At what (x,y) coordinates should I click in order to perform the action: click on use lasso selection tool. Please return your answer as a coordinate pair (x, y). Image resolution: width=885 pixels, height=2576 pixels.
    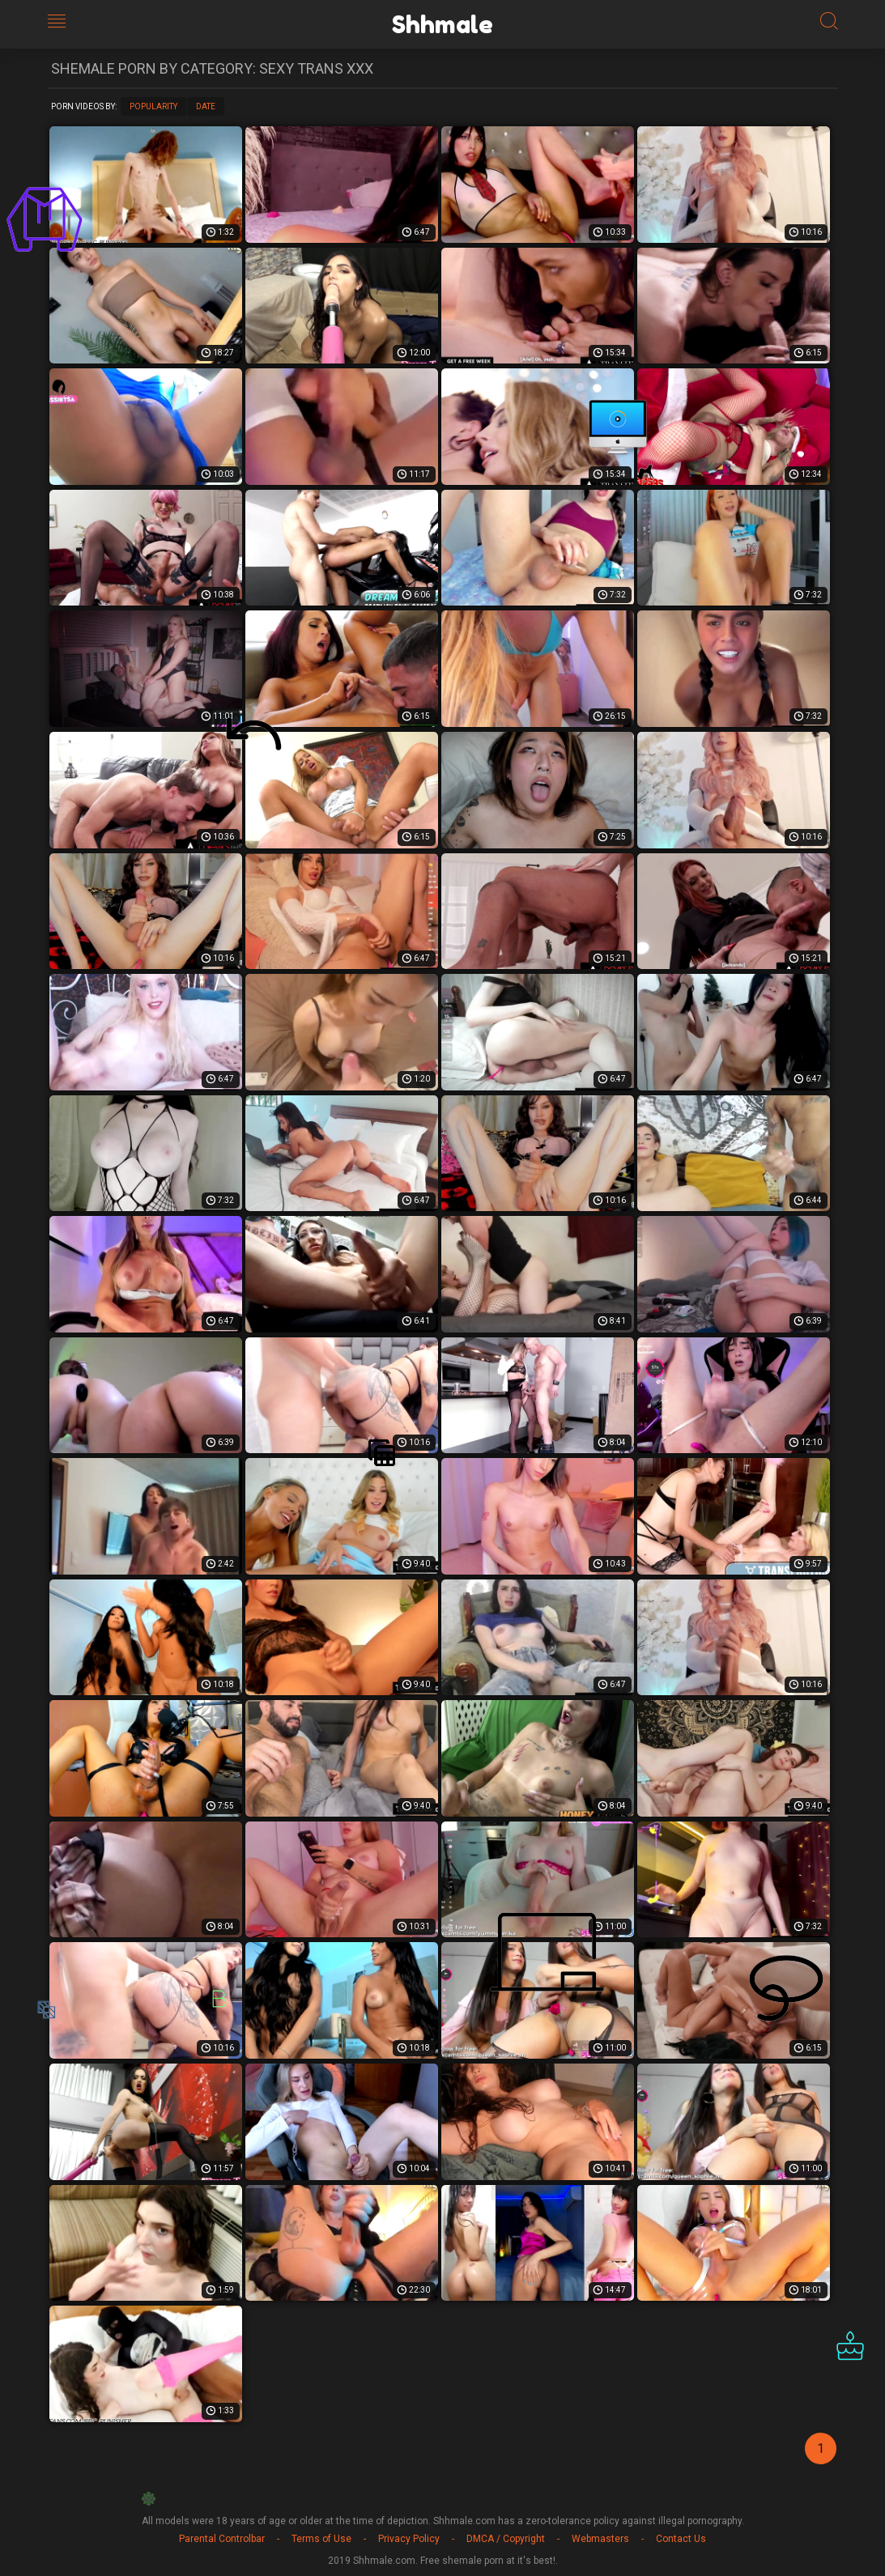
    Looking at the image, I should click on (786, 1984).